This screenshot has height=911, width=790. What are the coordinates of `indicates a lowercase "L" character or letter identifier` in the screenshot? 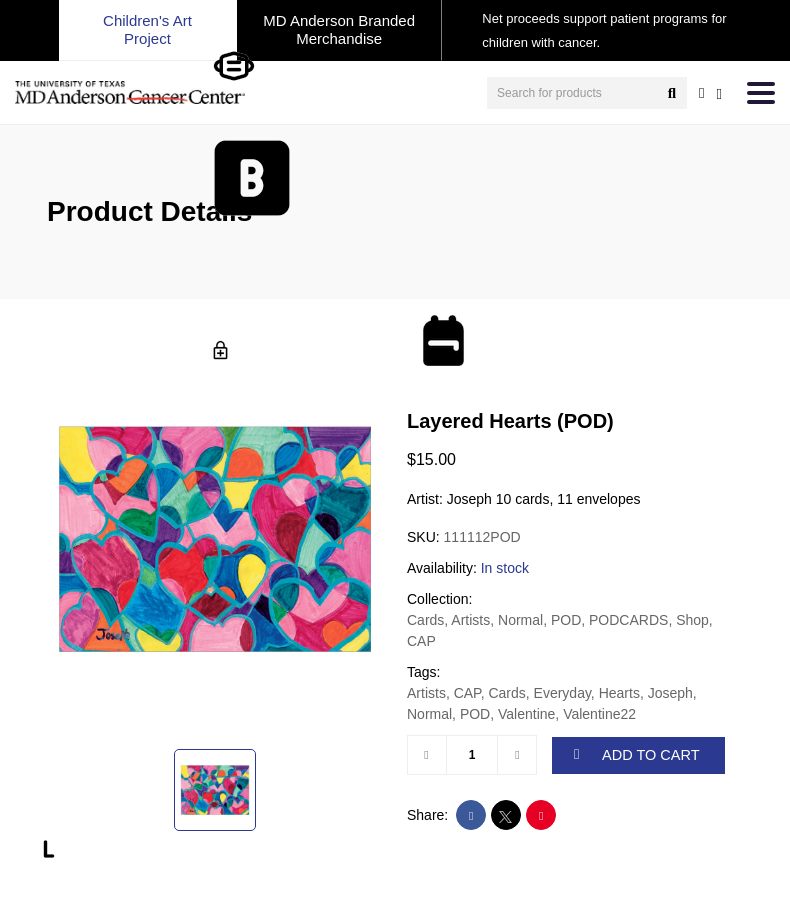 It's located at (49, 849).